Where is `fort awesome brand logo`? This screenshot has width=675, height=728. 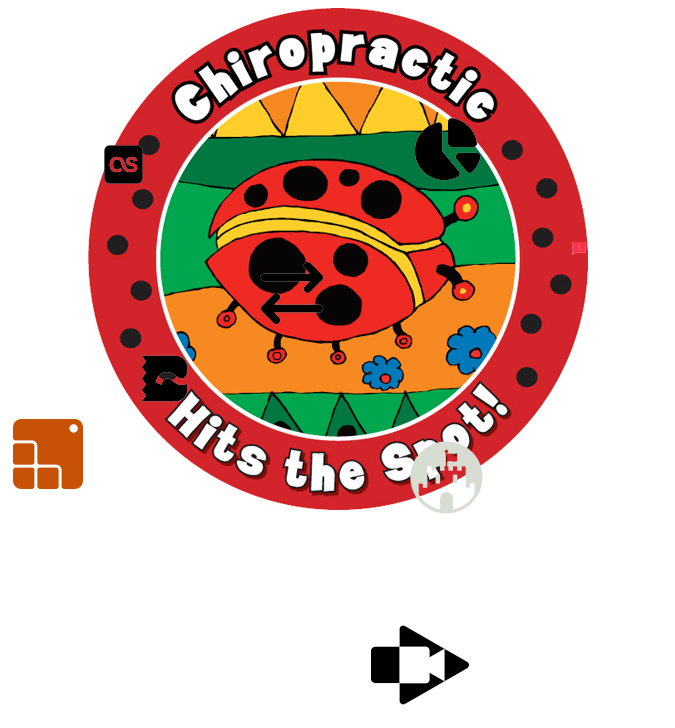 fort awesome brand logo is located at coordinates (446, 477).